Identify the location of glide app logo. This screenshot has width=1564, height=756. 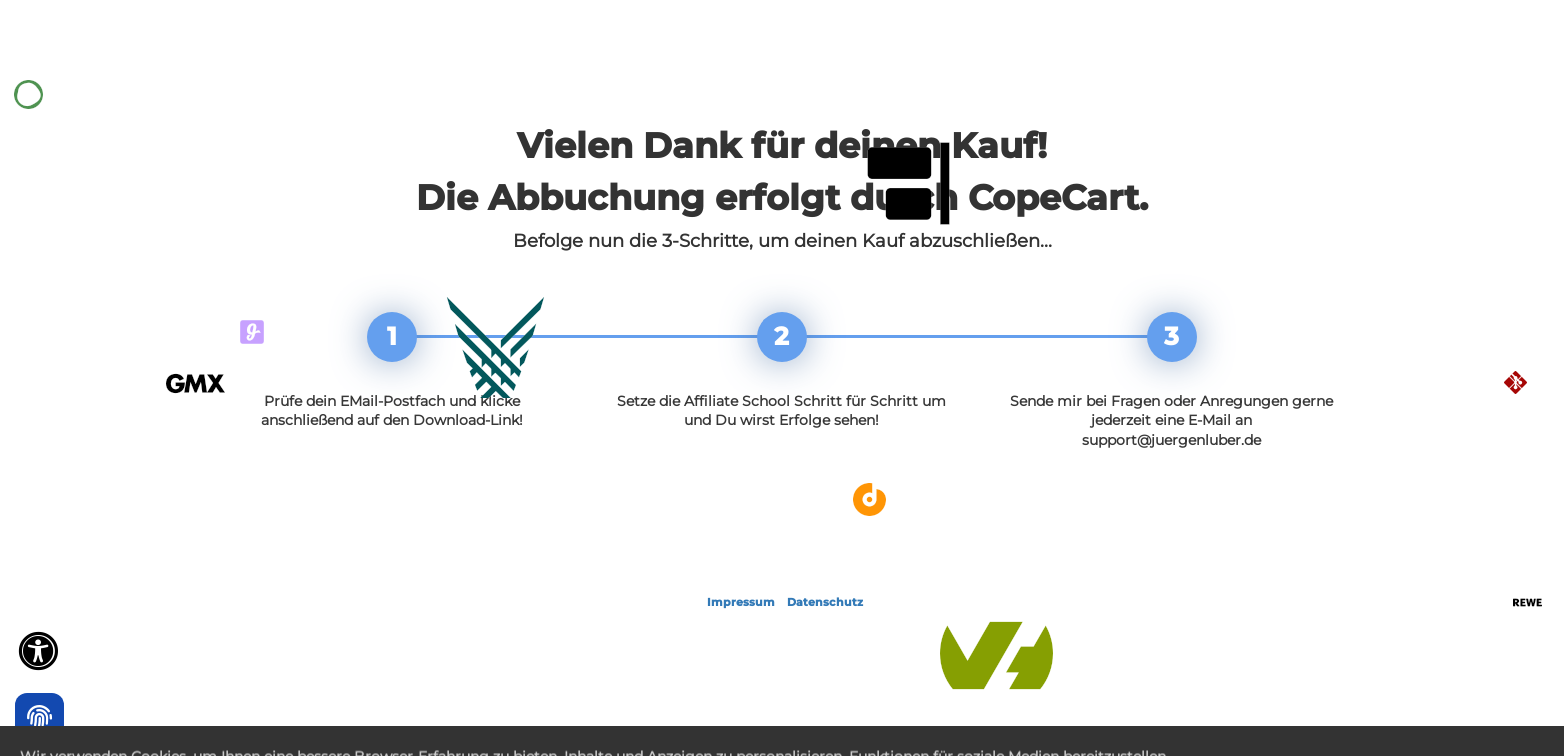
(252, 332).